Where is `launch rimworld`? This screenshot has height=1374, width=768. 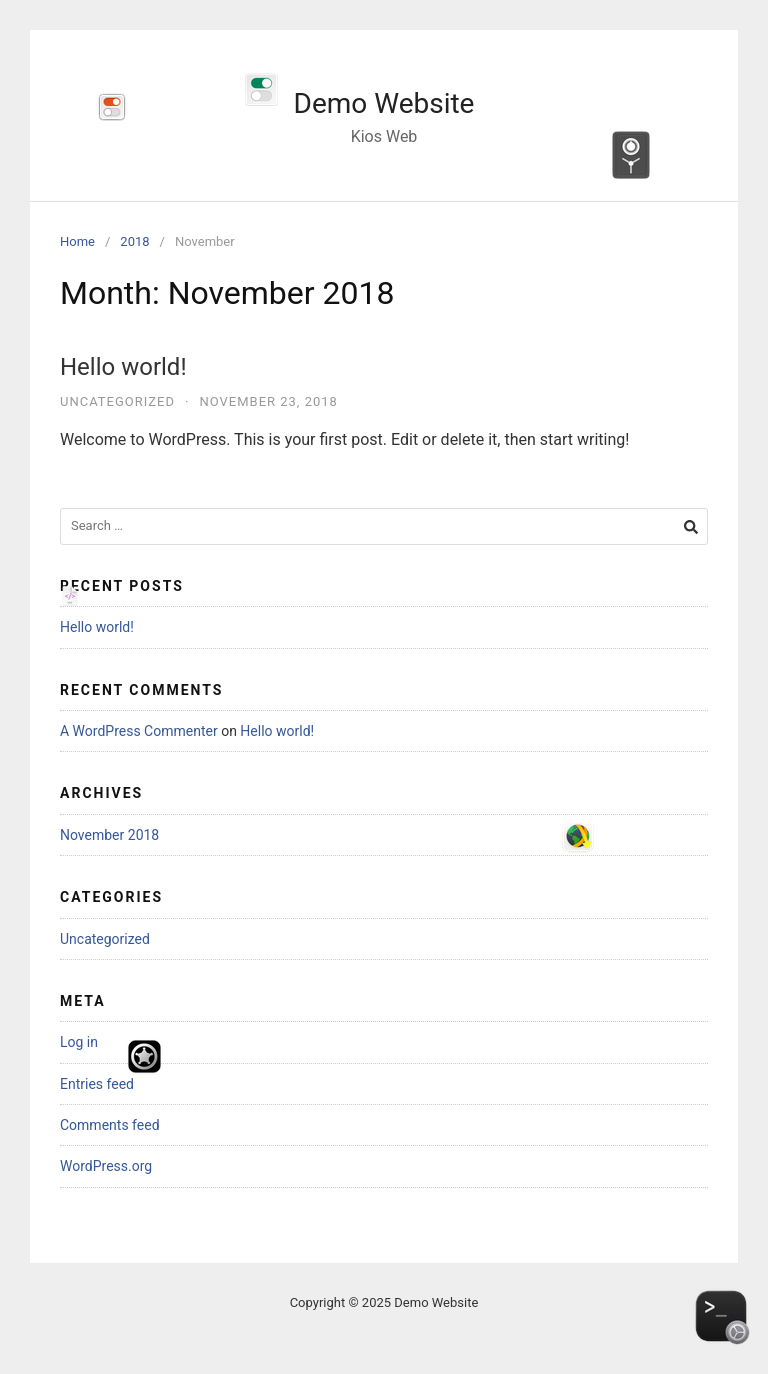
launch rimworld is located at coordinates (144, 1056).